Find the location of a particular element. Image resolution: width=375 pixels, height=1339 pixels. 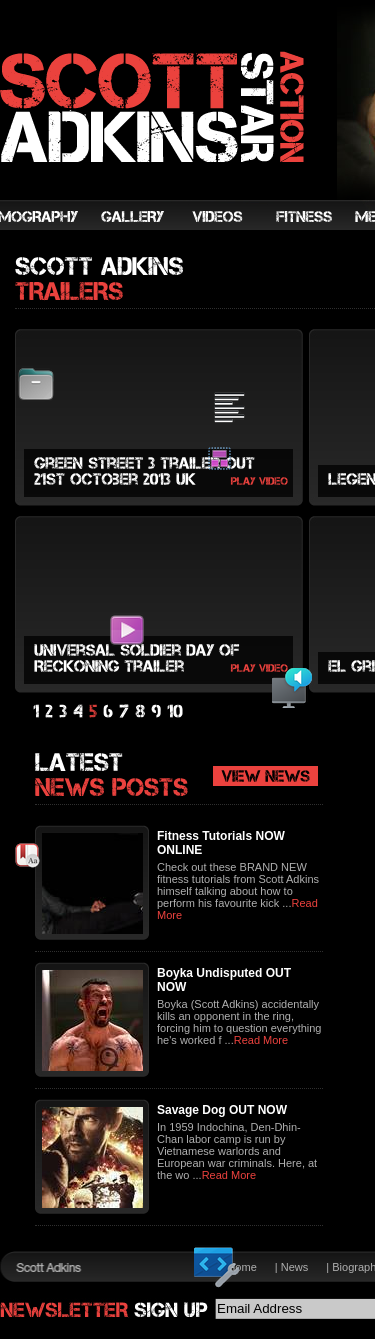

select all items in the current view is located at coordinates (219, 458).